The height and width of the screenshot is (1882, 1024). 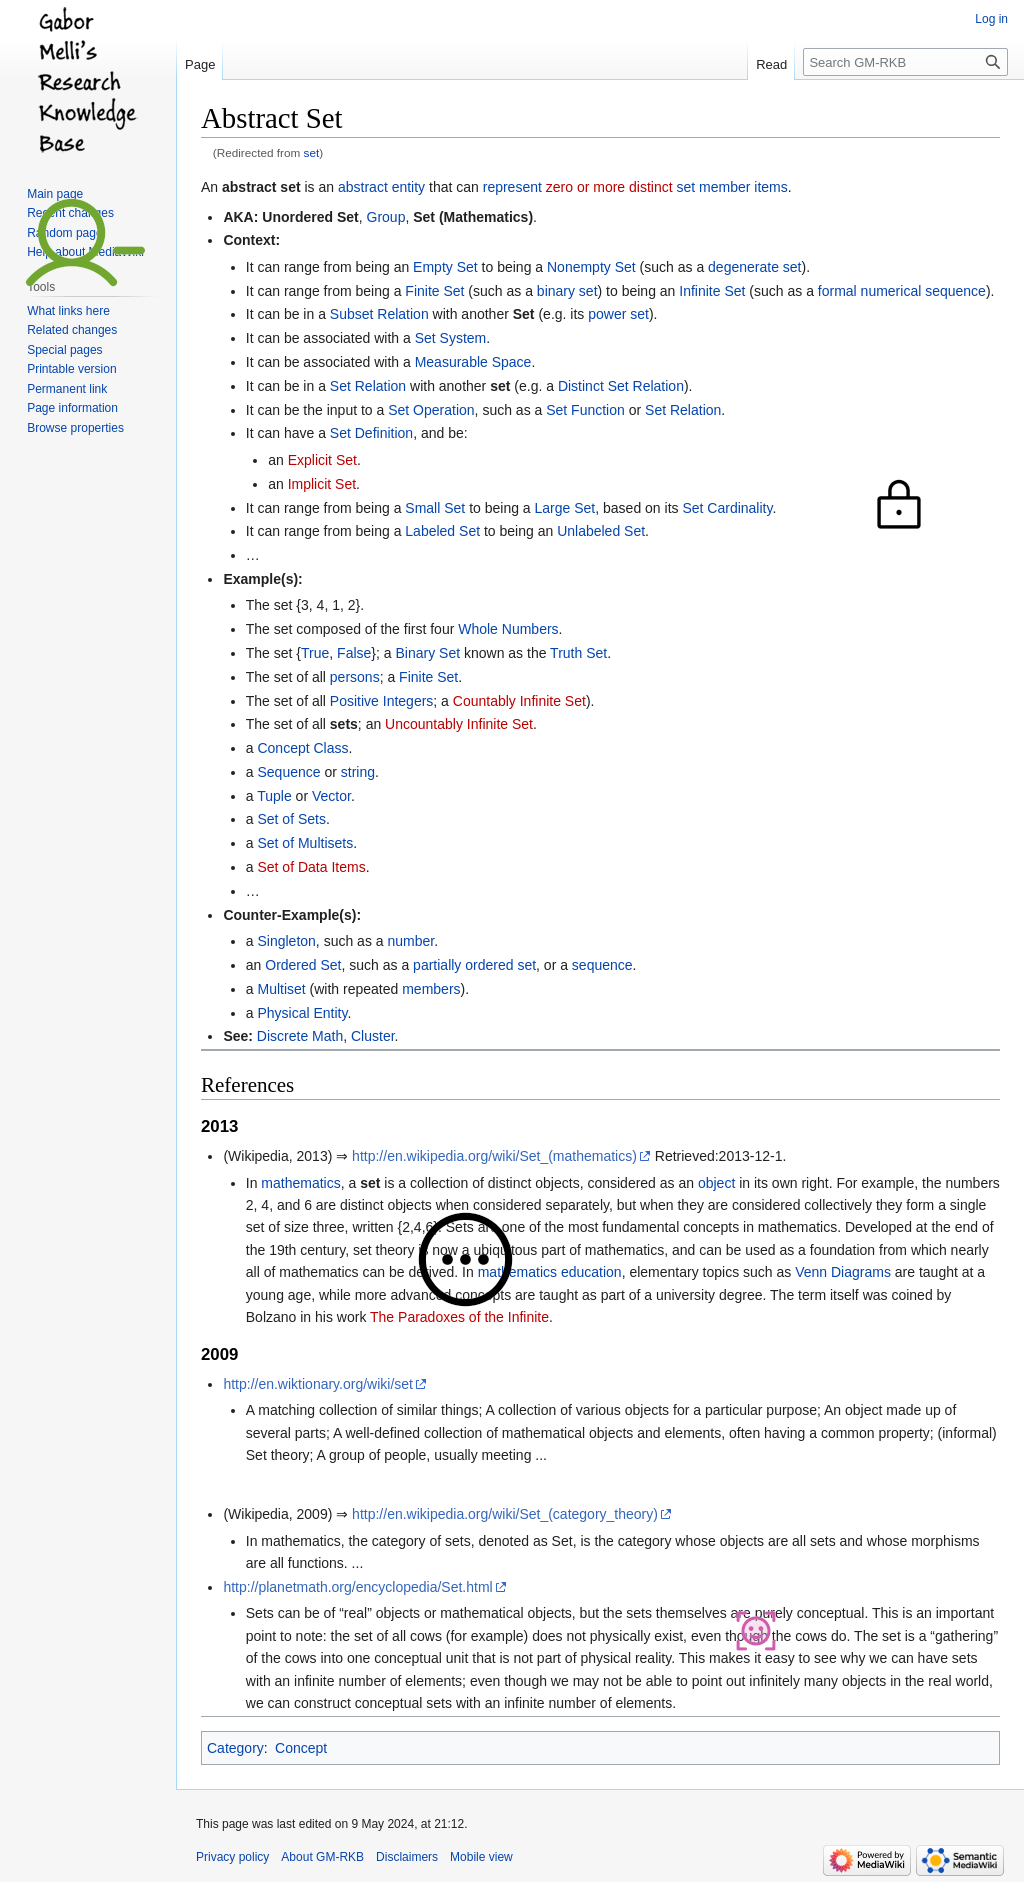 I want to click on scan face to unlock or authenticate, so click(x=756, y=1631).